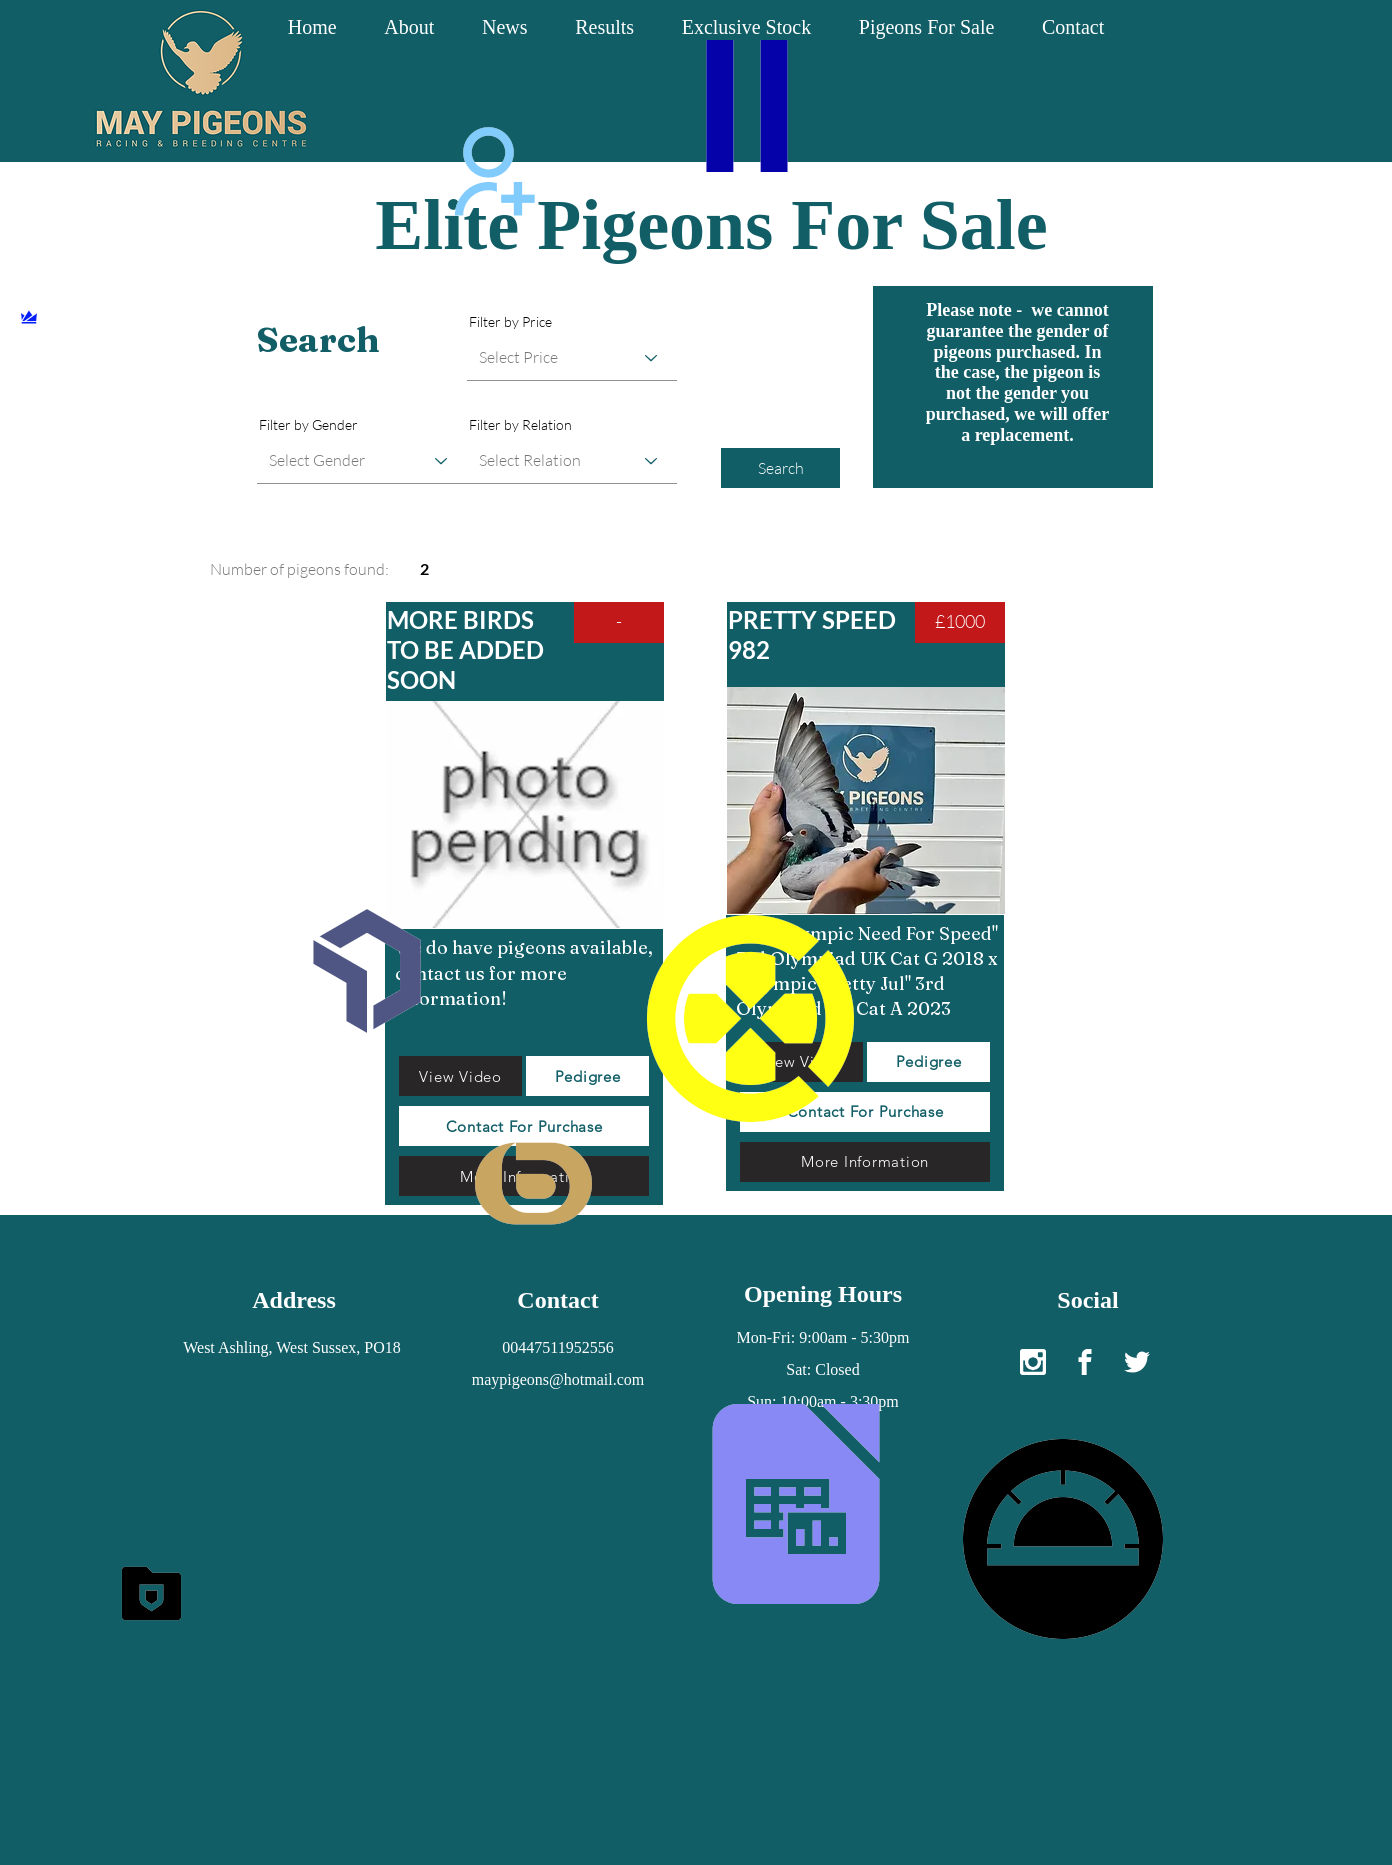 The image size is (1392, 1865). What do you see at coordinates (488, 173) in the screenshot?
I see `add a new user or contact` at bounding box center [488, 173].